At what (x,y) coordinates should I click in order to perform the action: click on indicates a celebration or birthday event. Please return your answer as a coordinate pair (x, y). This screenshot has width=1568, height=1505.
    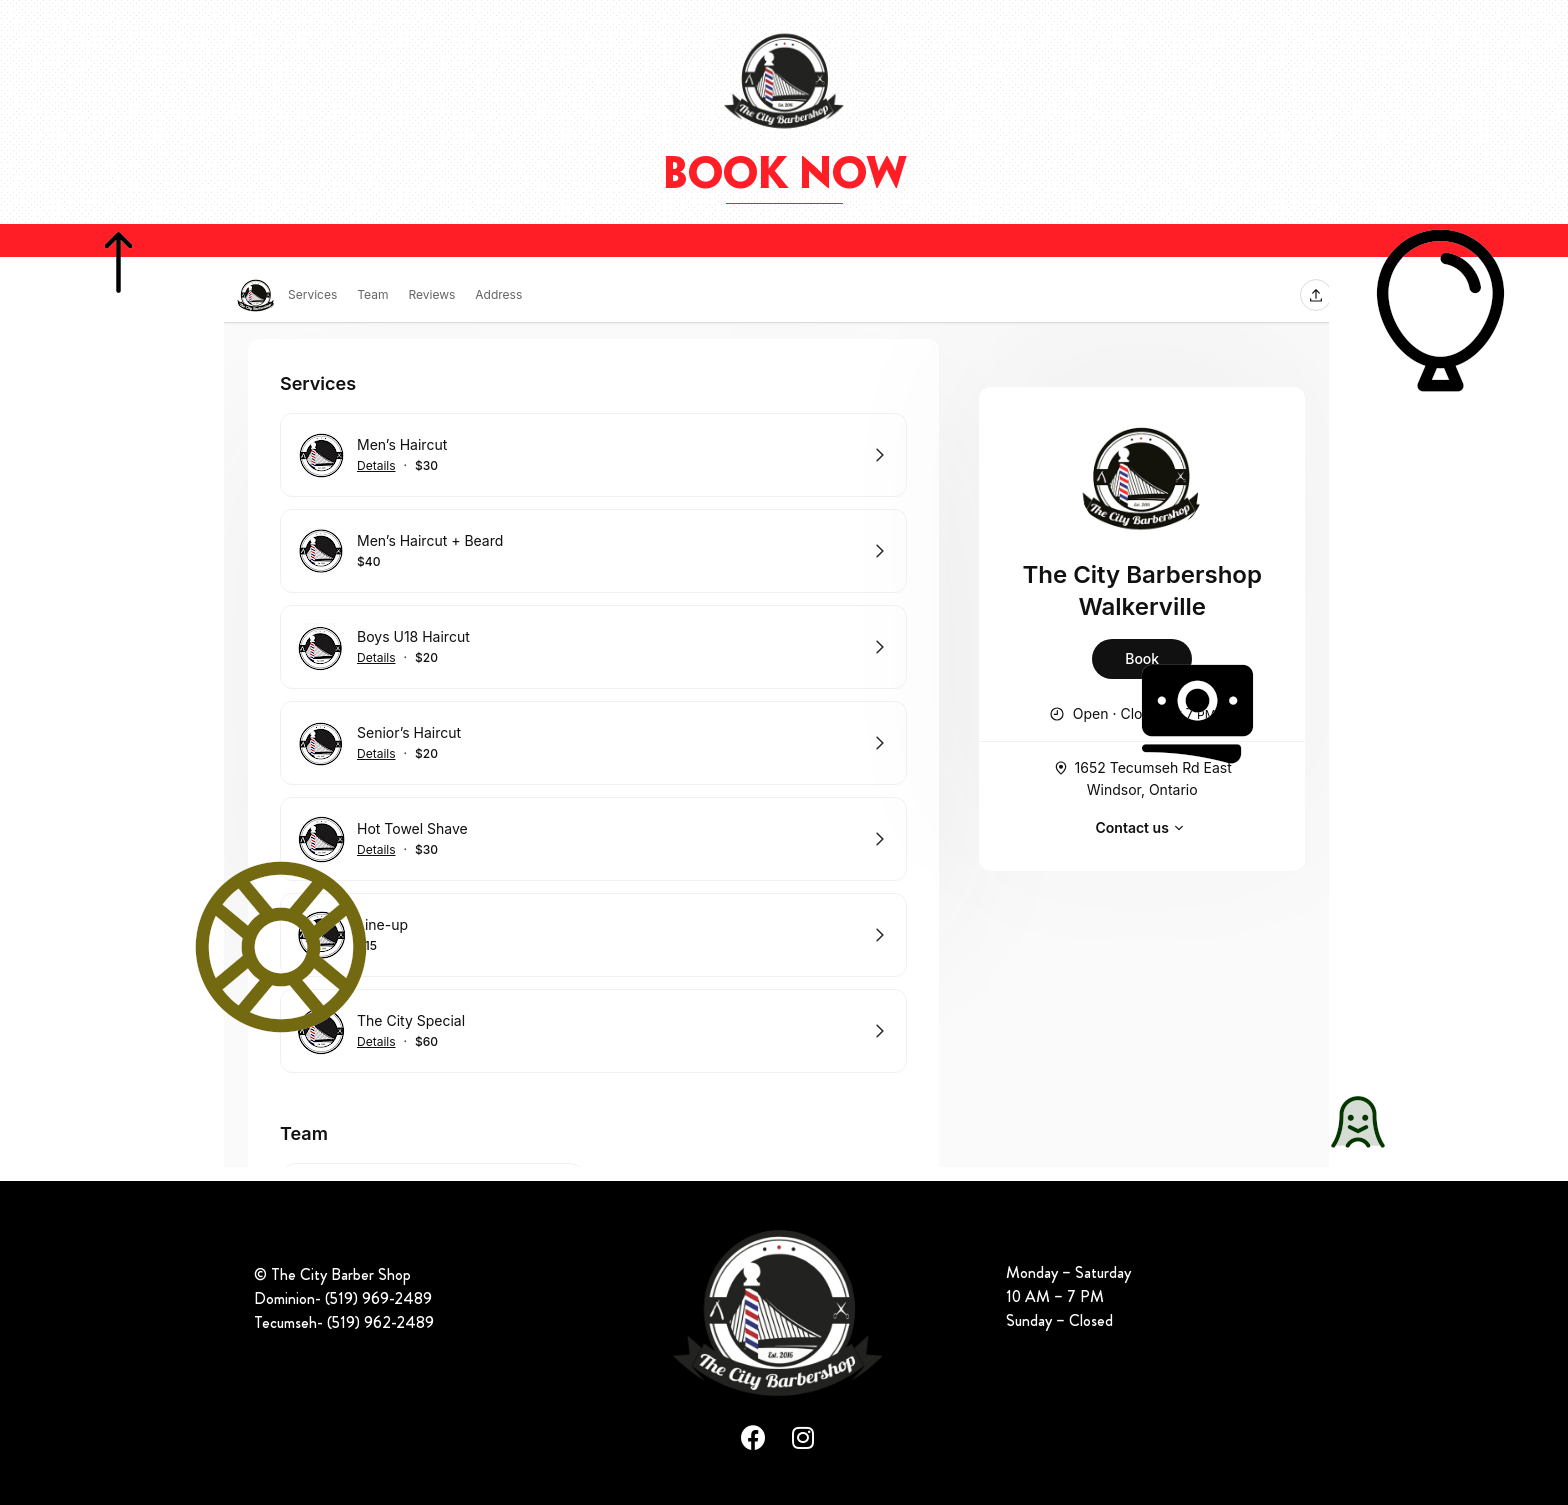
    Looking at the image, I should click on (1440, 310).